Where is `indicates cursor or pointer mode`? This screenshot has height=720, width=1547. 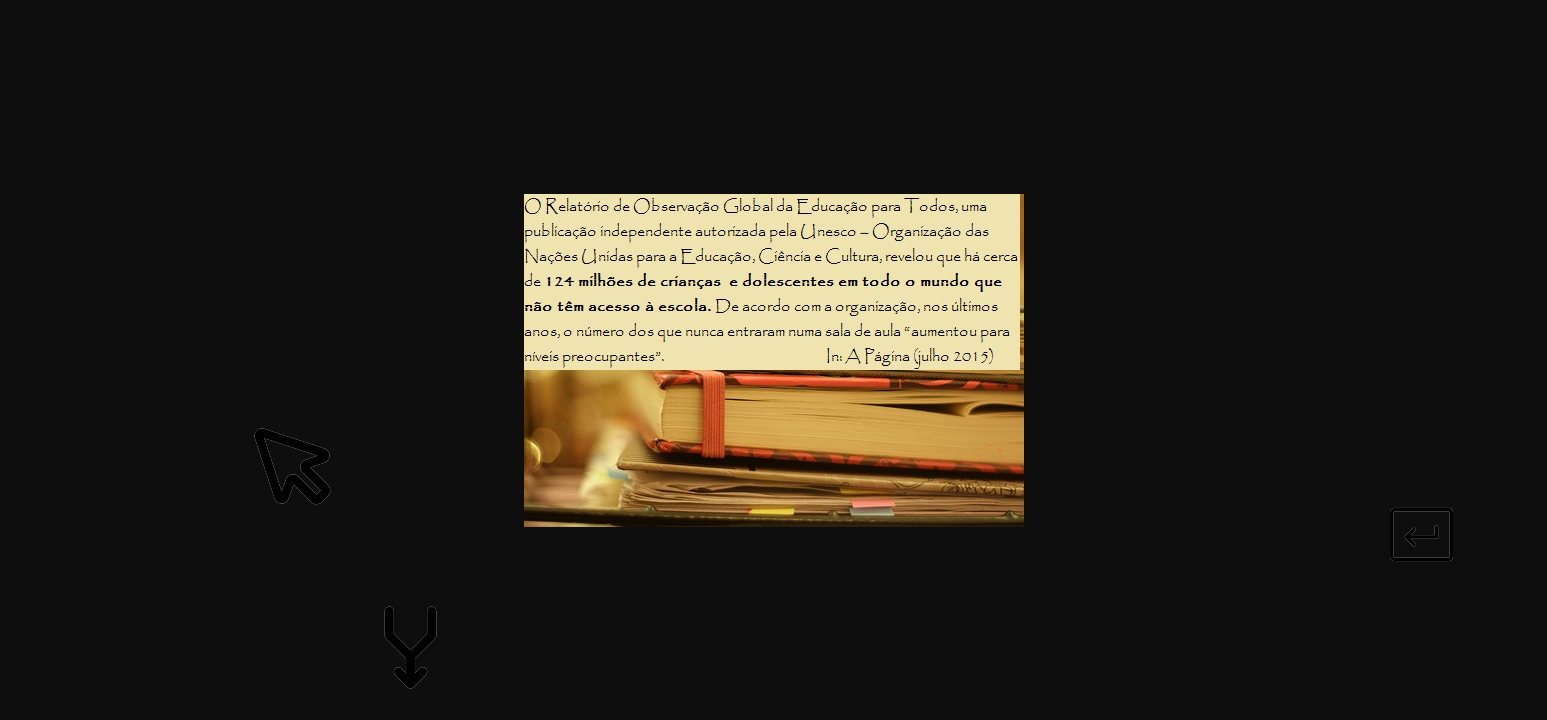 indicates cursor or pointer mode is located at coordinates (292, 466).